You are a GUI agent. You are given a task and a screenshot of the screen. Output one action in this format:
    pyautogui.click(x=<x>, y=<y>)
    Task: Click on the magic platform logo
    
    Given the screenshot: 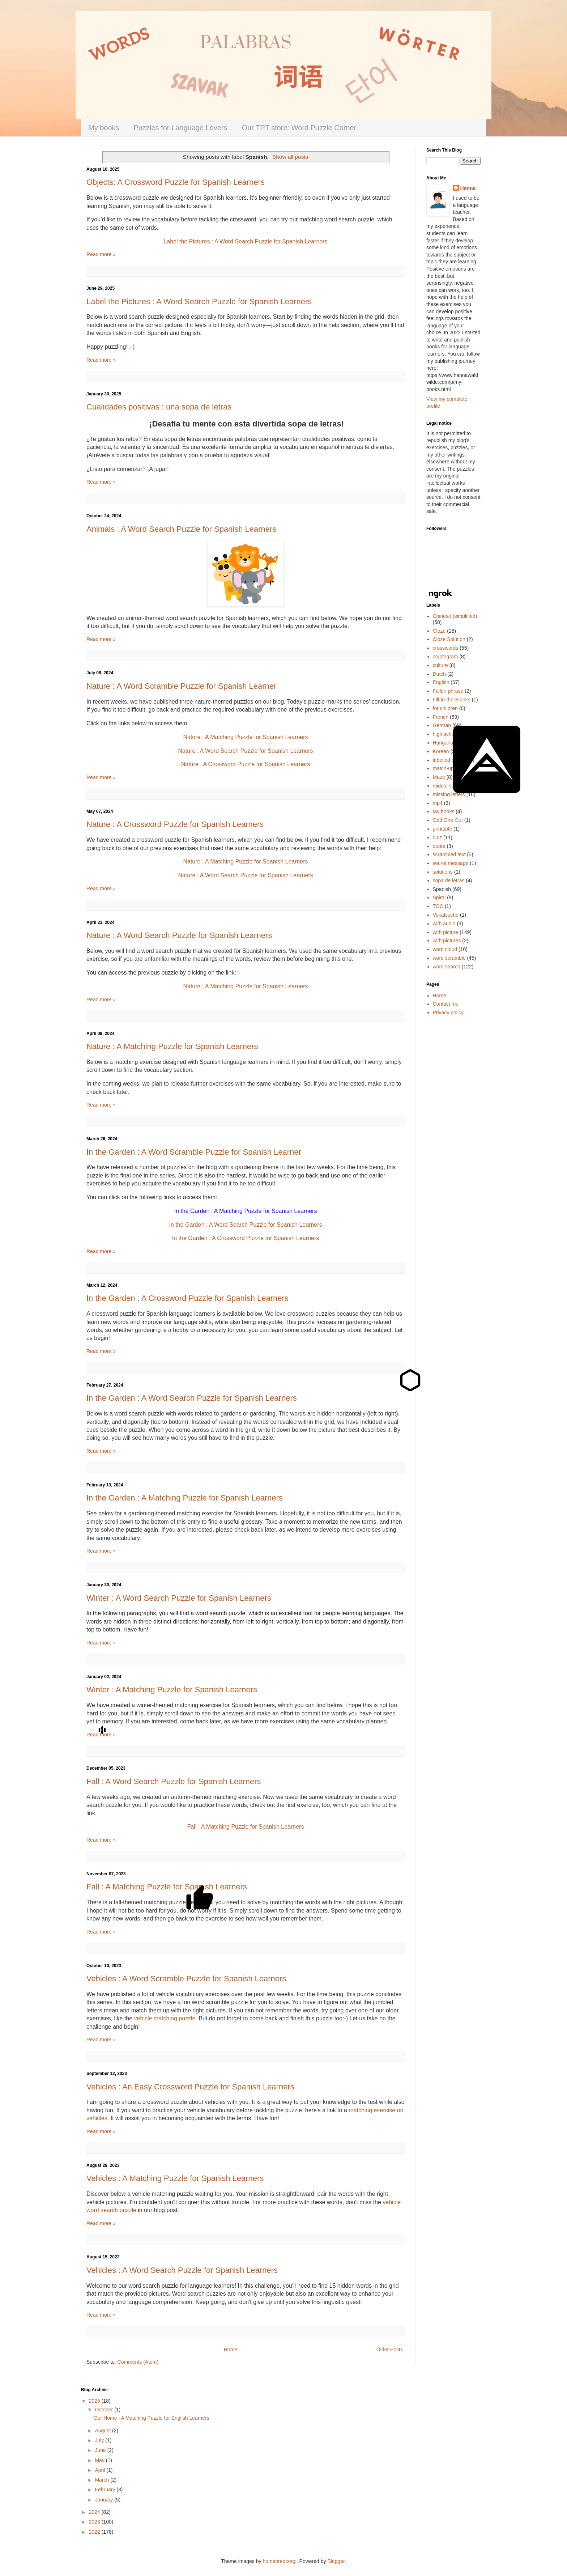 What is the action you would take?
    pyautogui.click(x=102, y=1730)
    